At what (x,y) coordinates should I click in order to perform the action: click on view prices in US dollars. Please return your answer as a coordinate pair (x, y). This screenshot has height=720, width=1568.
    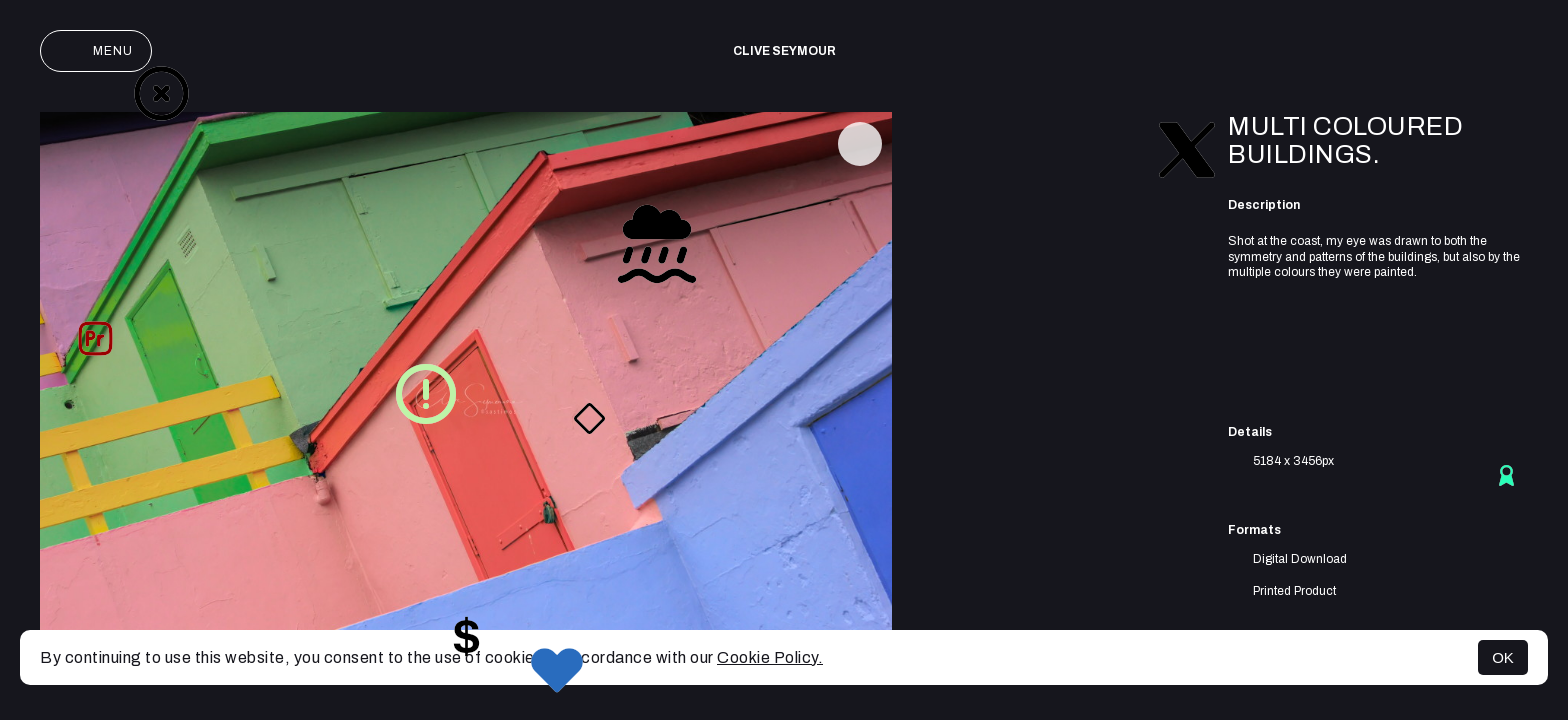
    Looking at the image, I should click on (466, 636).